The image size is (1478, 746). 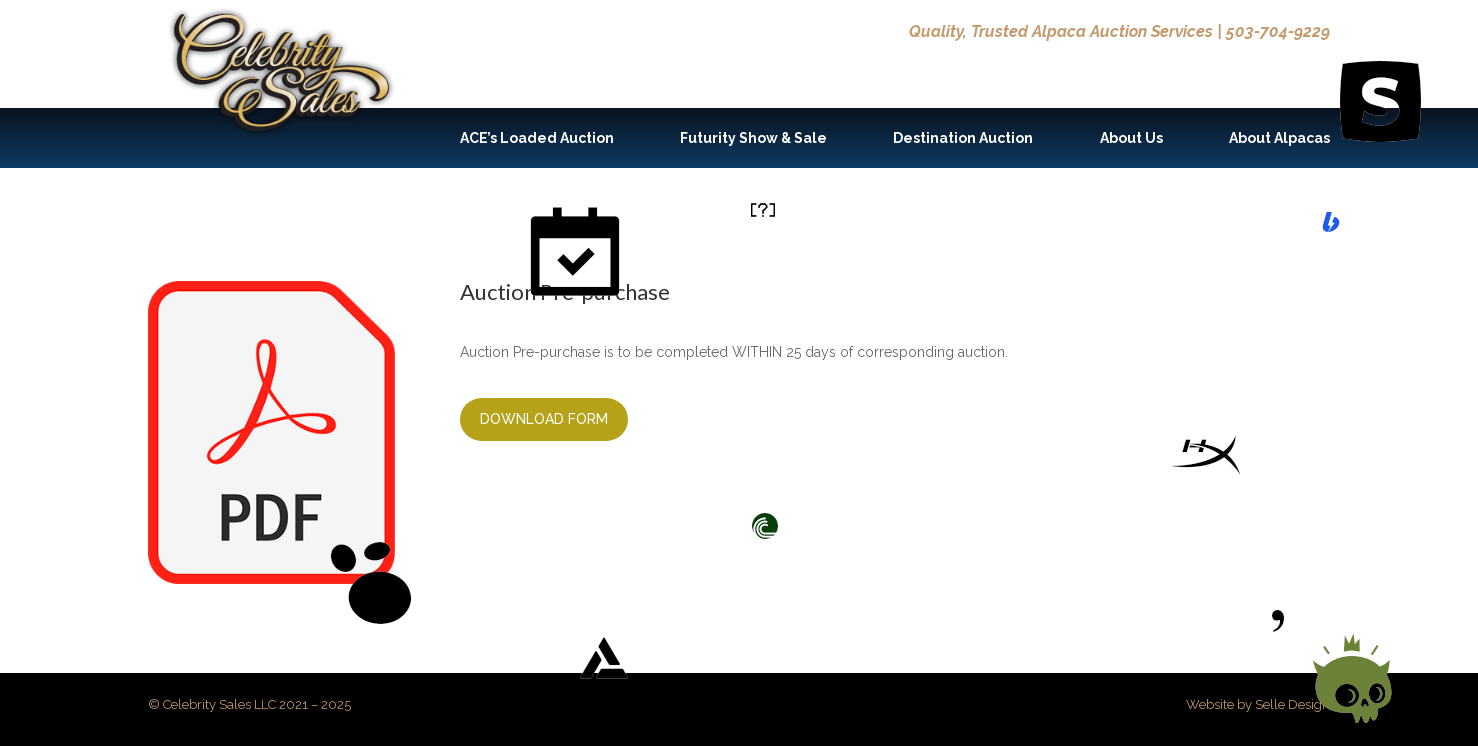 I want to click on confirm a scheduled event or appointment, so click(x=575, y=256).